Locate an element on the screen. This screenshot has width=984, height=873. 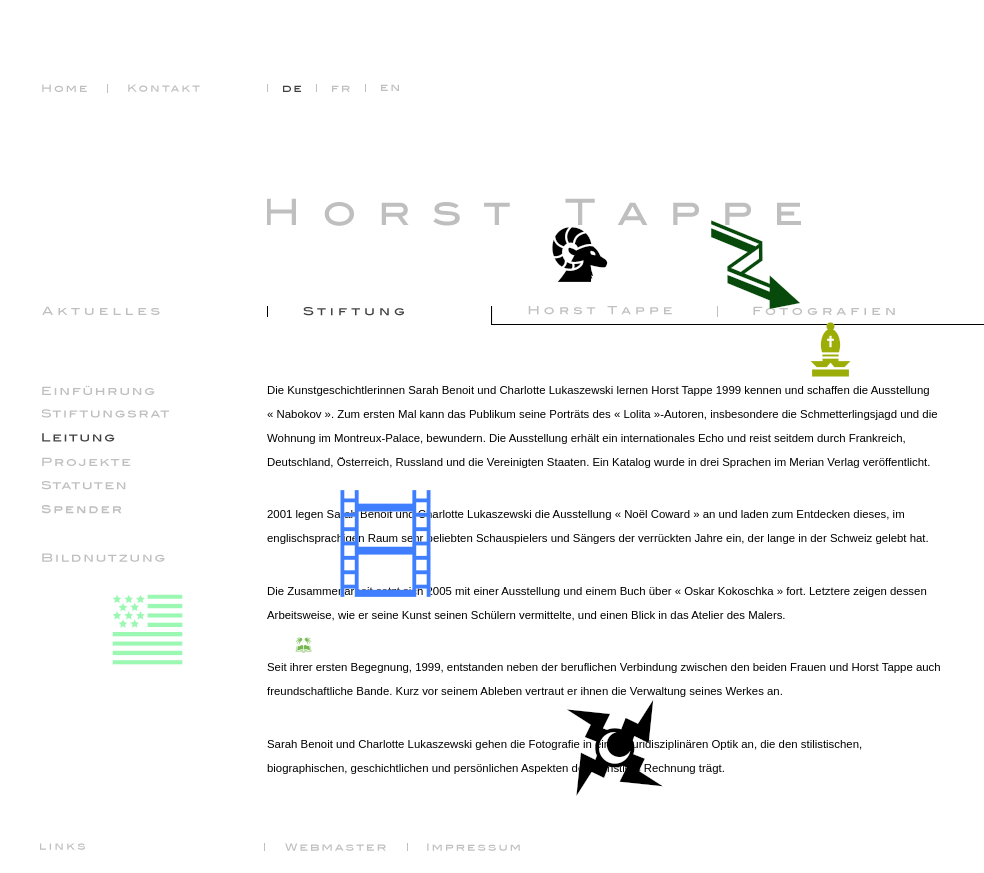
select united states as your country/region is located at coordinates (147, 629).